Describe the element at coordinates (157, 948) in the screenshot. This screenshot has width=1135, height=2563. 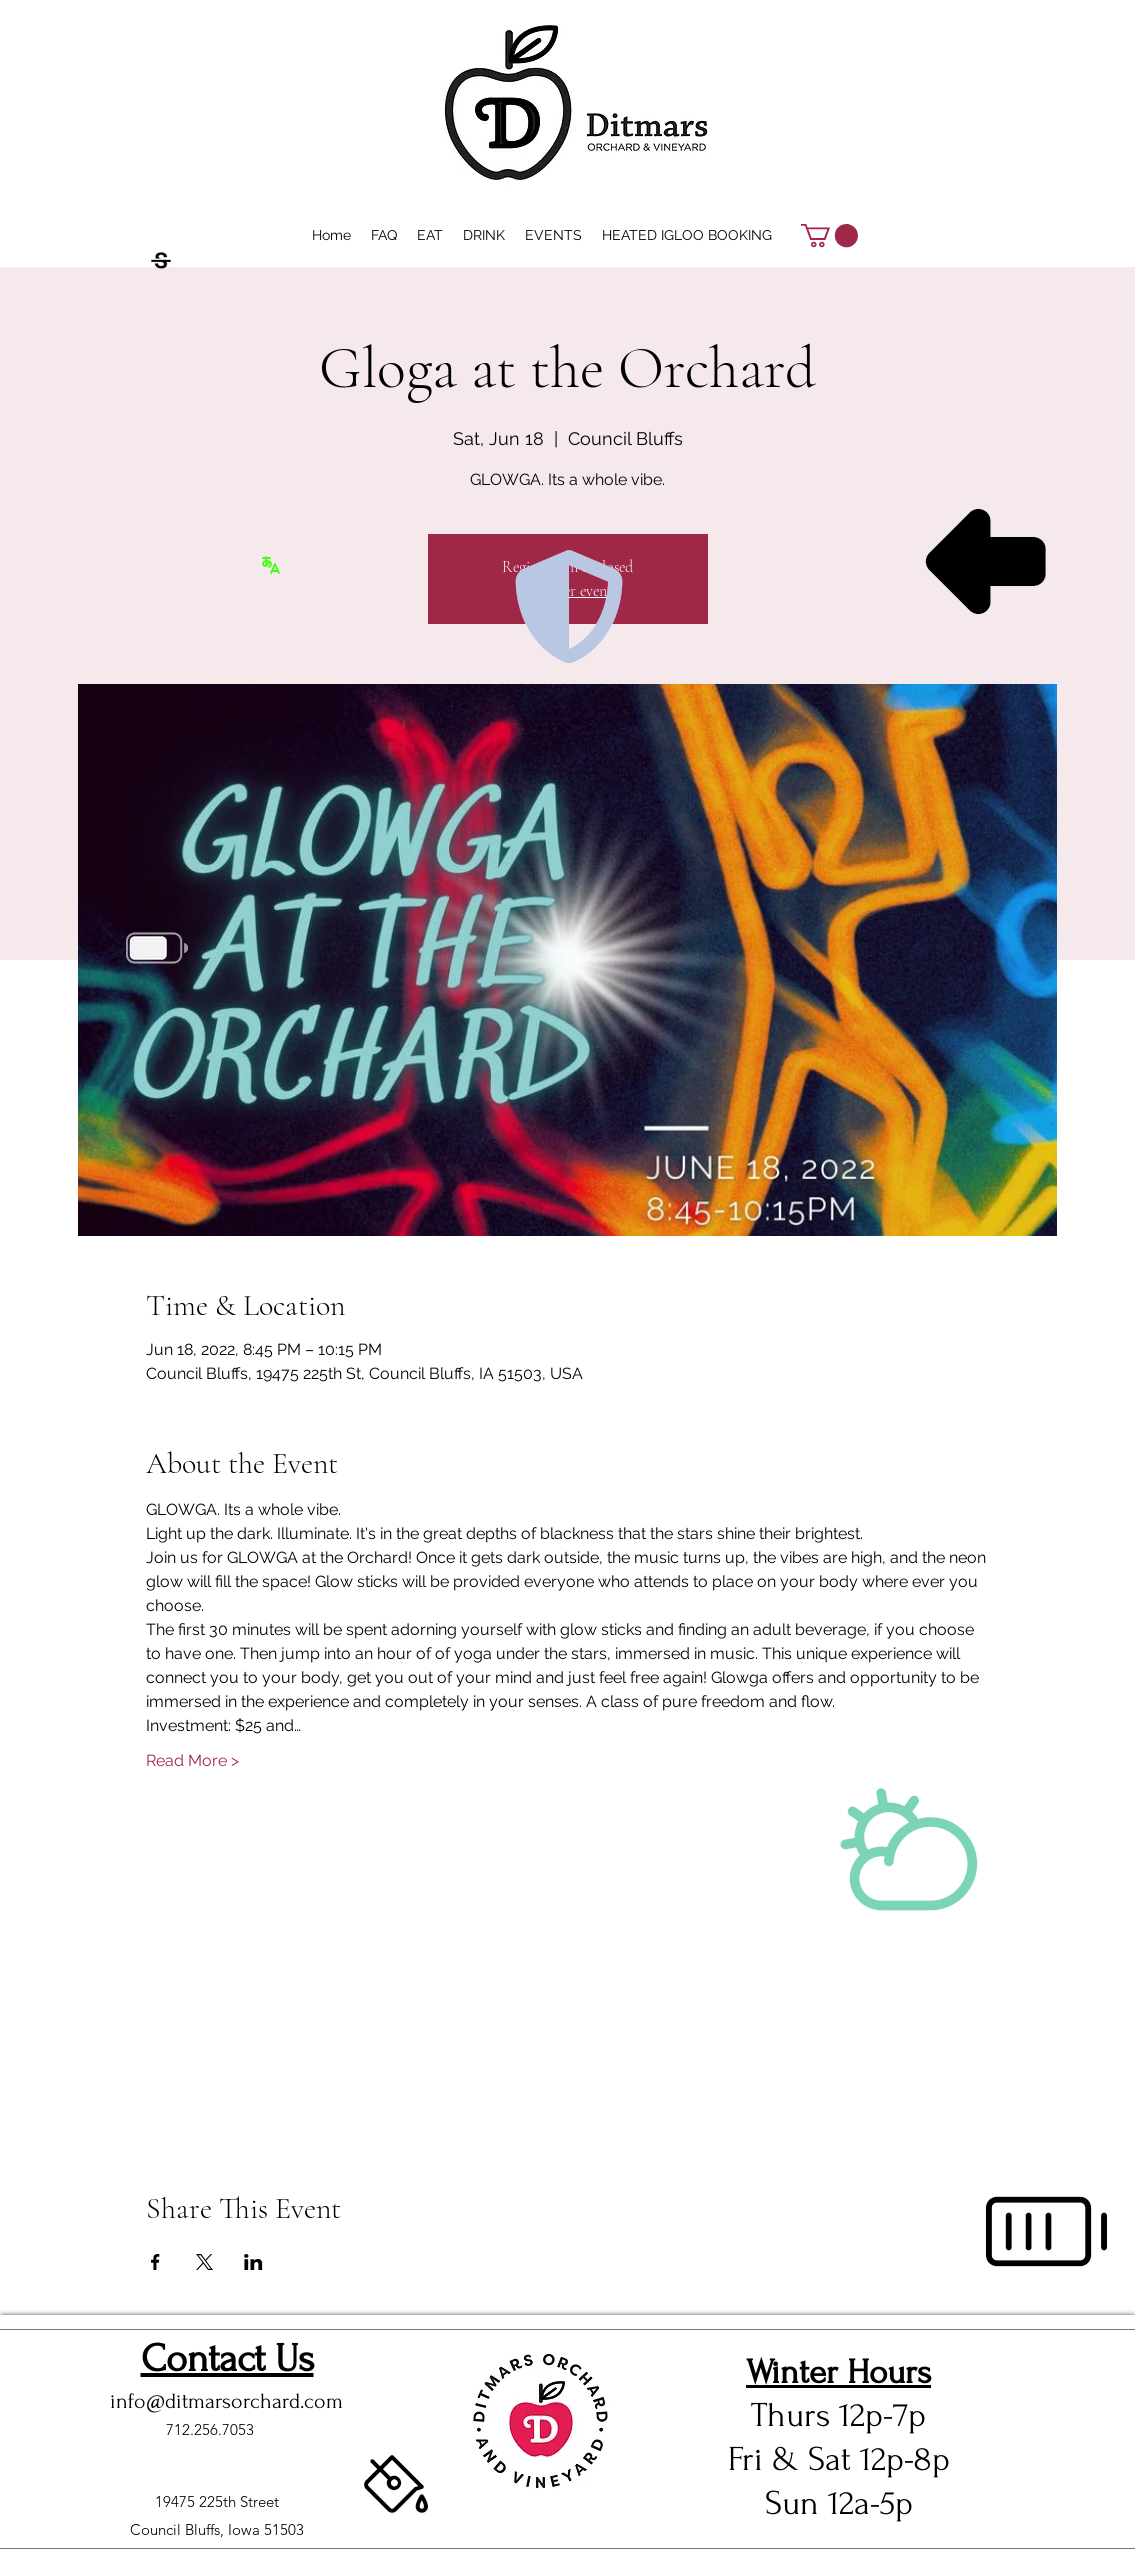
I see `indicates battery at 70% charge` at that location.